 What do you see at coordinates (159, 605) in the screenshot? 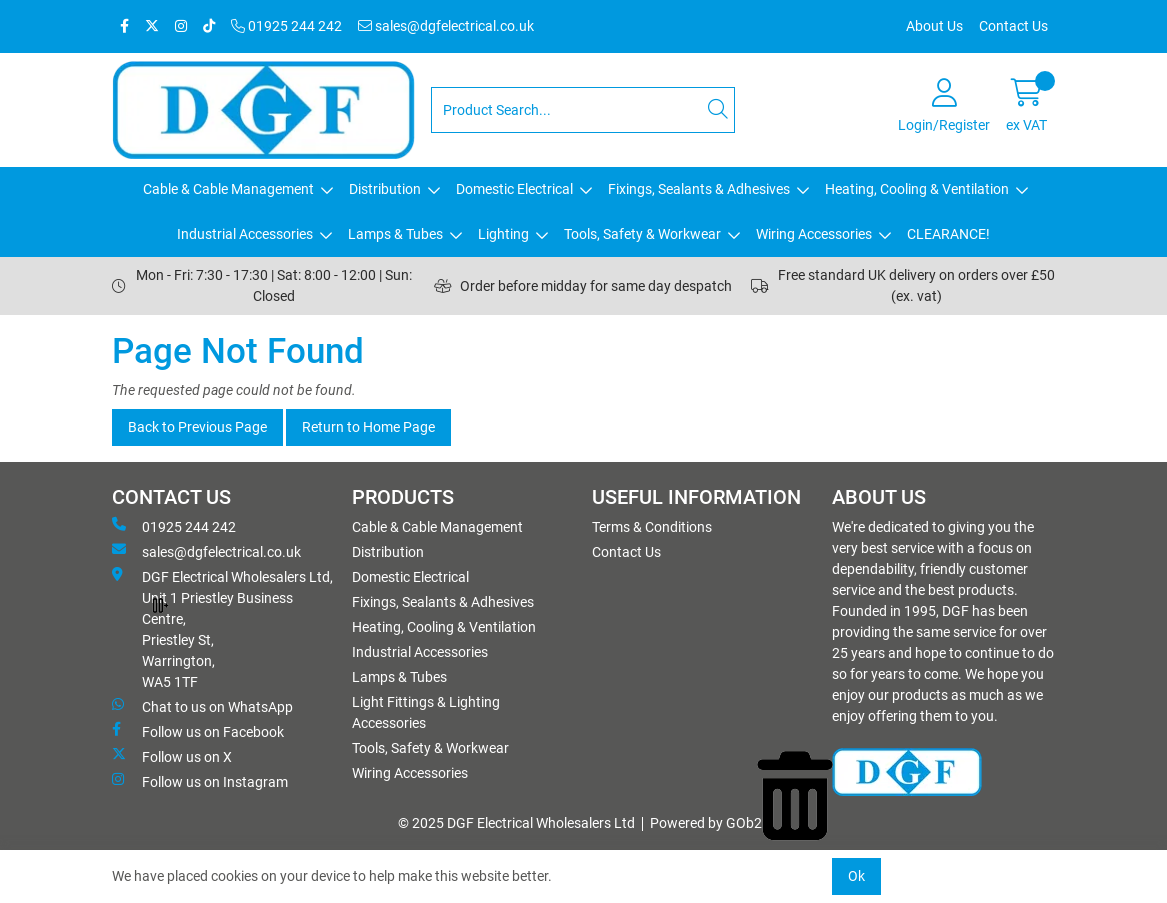
I see `add a new column to the right` at bounding box center [159, 605].